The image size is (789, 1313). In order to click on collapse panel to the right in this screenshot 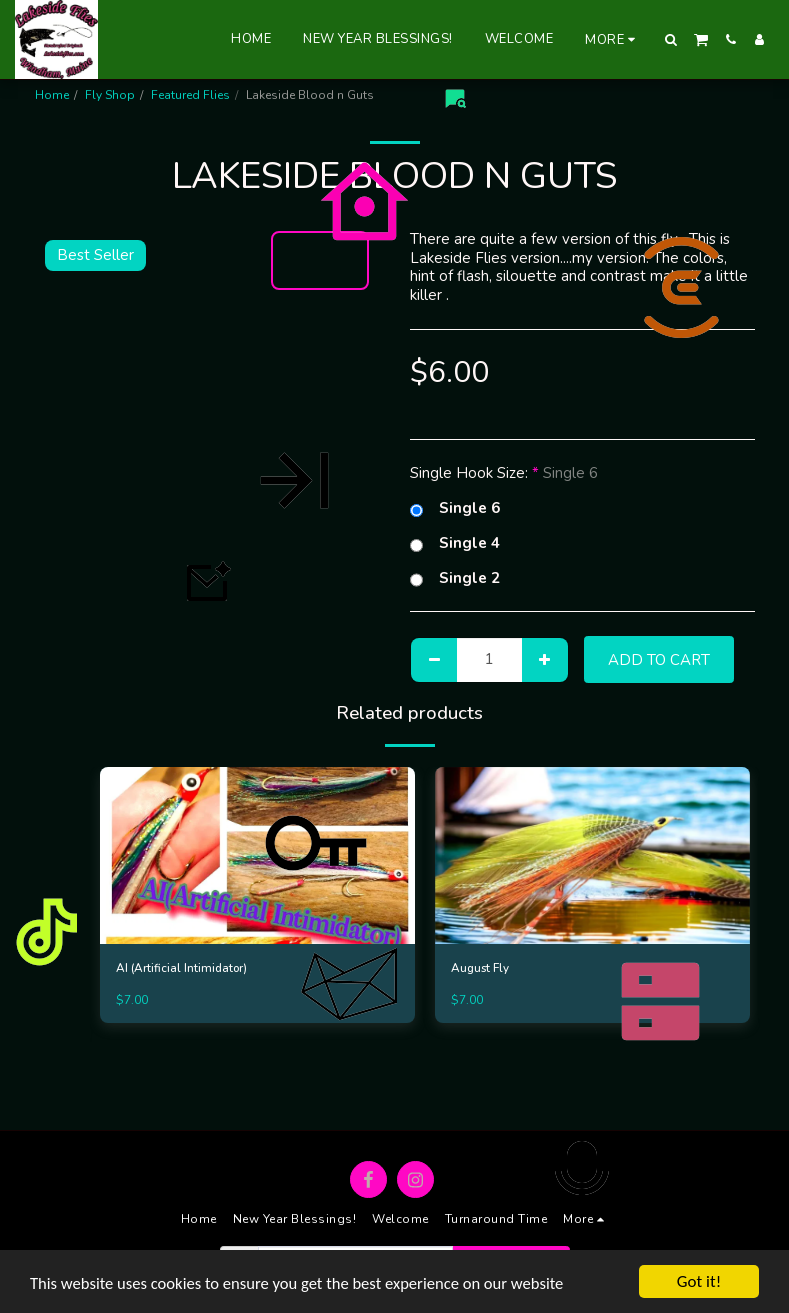, I will do `click(296, 480)`.